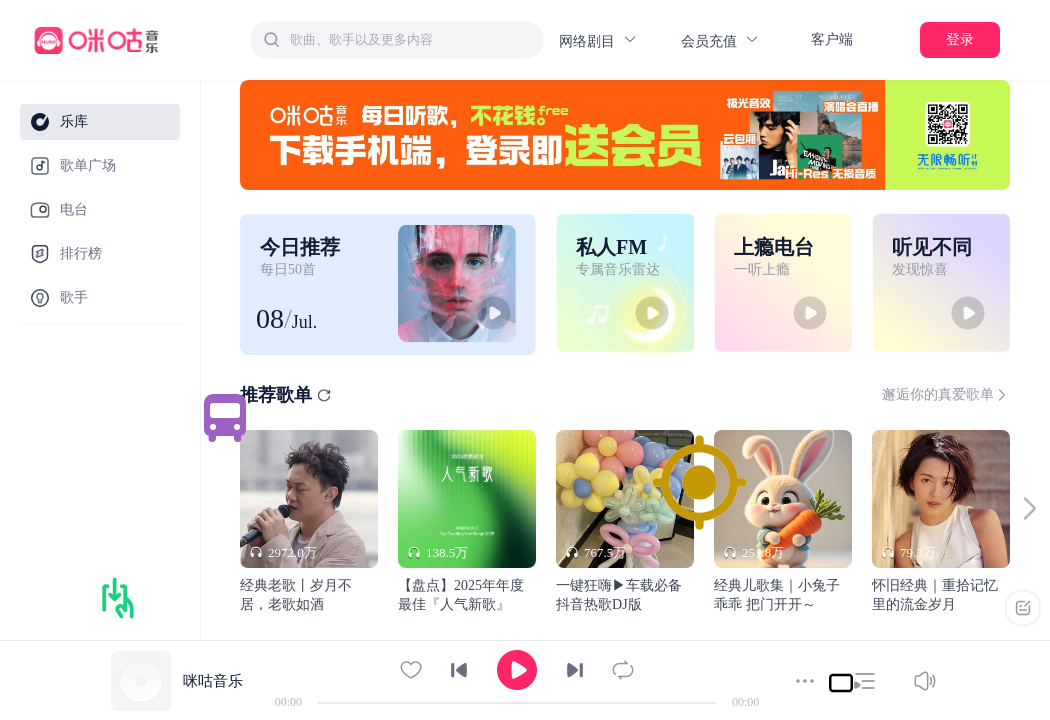  I want to click on withdraw funds or cash out, so click(116, 598).